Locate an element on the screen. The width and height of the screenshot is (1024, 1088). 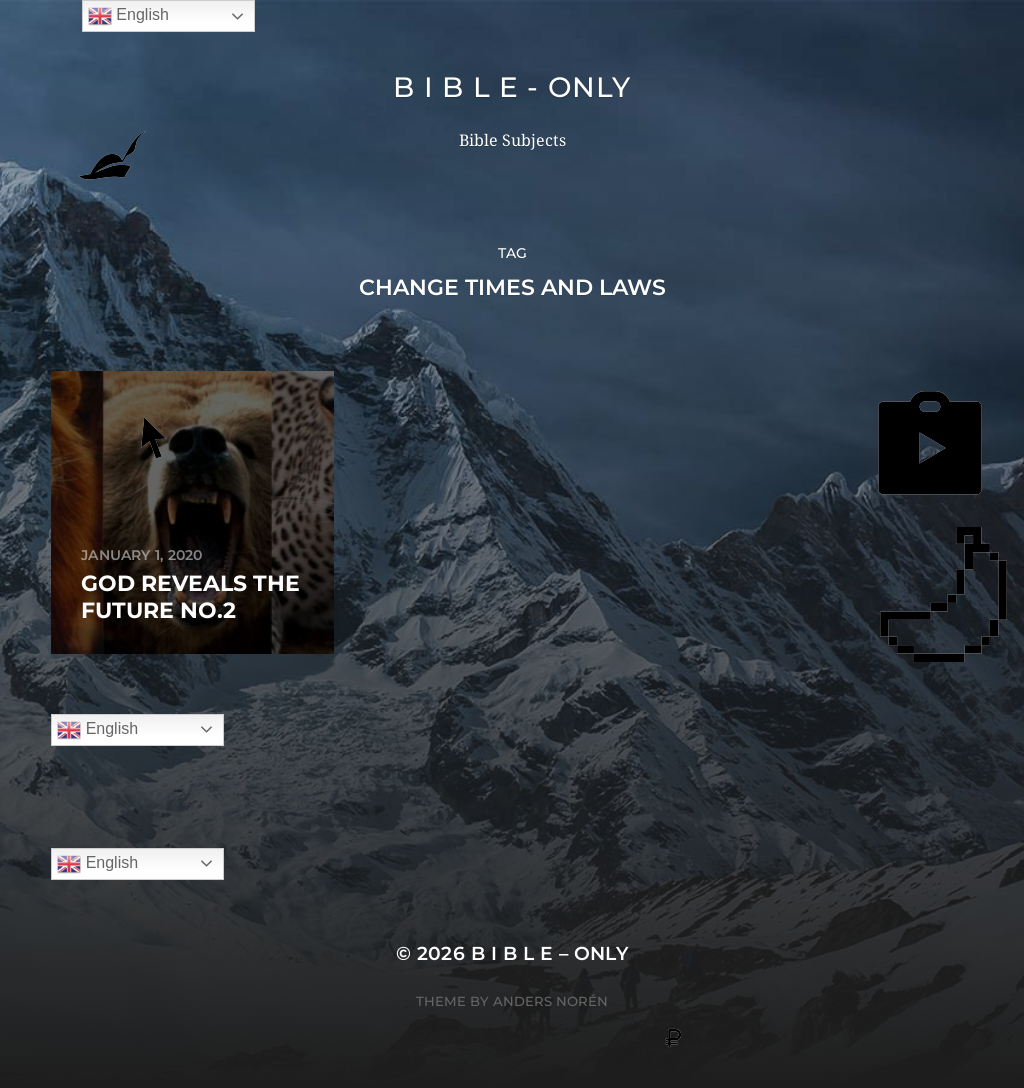
indicates russian ruble currency is located at coordinates (674, 1038).